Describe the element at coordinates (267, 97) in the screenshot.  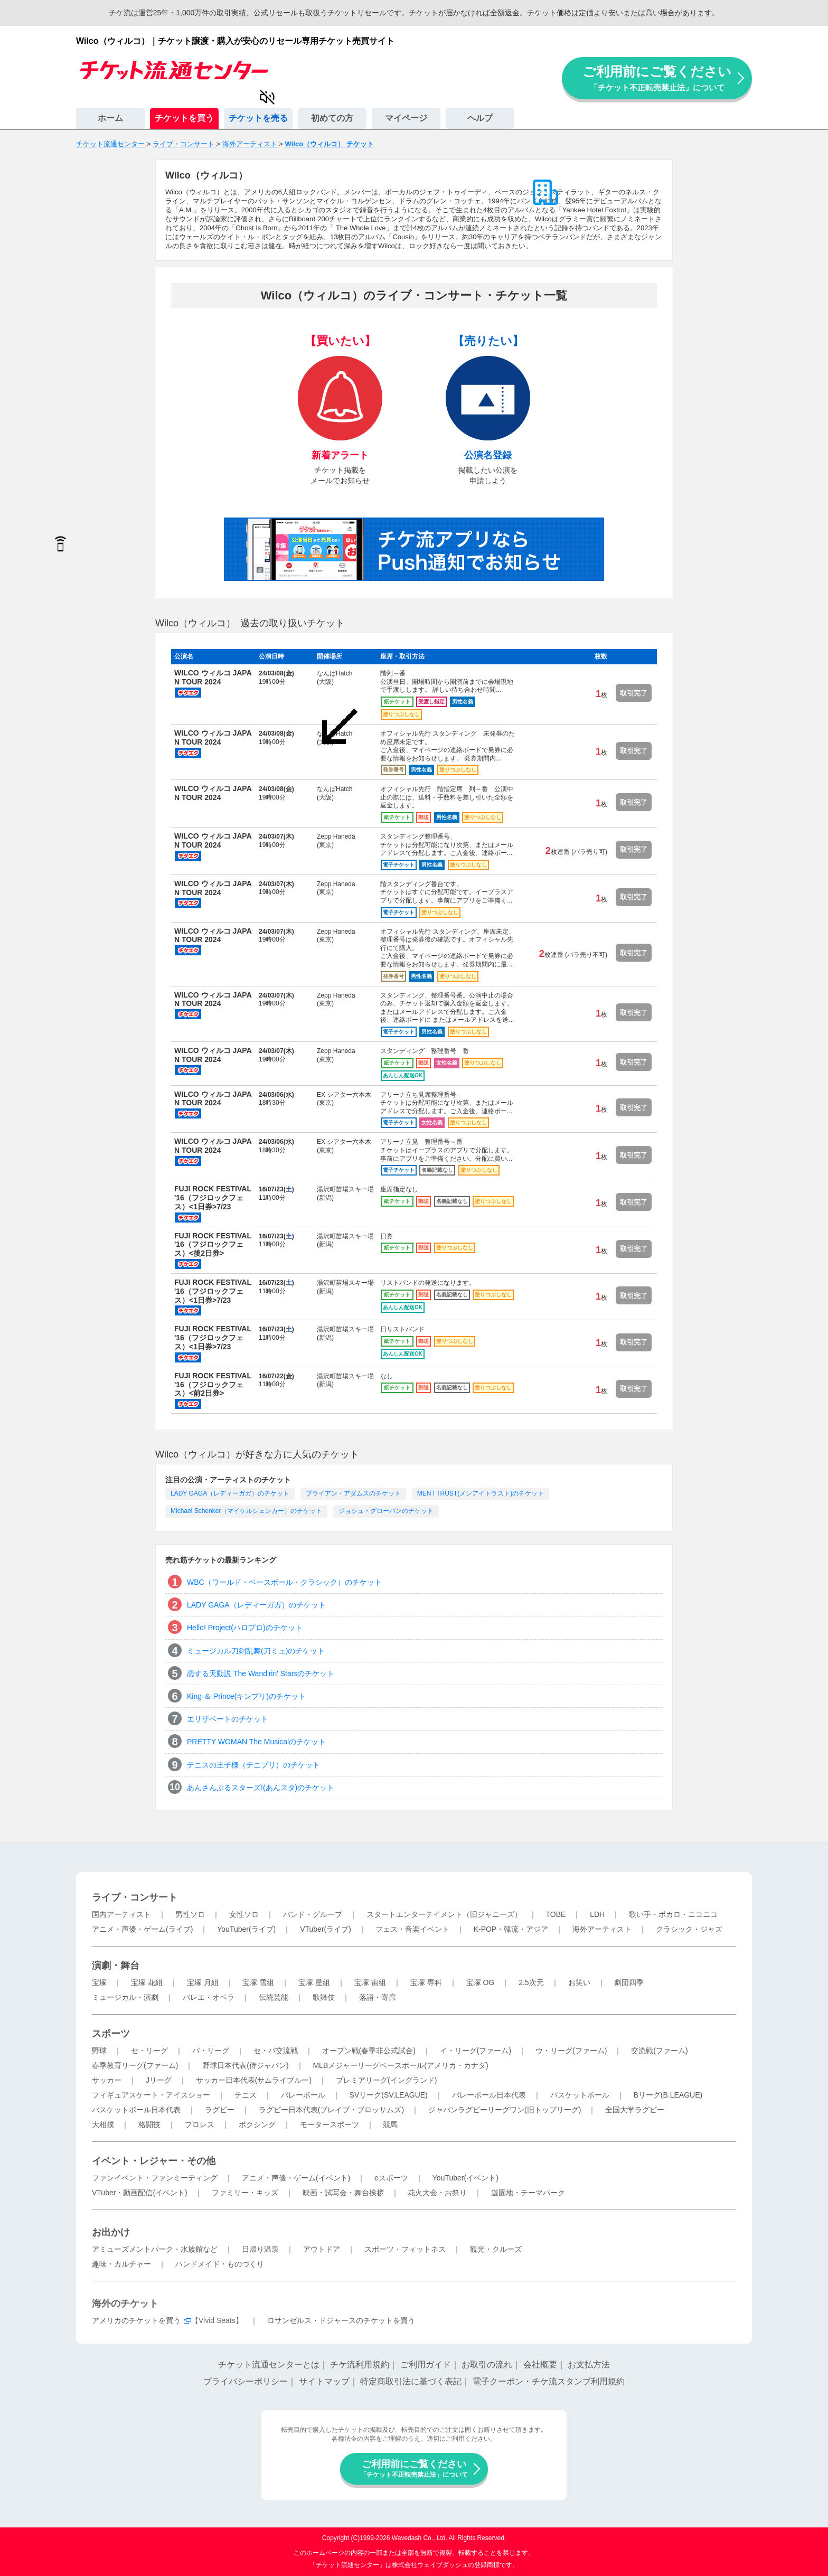
I see `mute audio or sound` at that location.